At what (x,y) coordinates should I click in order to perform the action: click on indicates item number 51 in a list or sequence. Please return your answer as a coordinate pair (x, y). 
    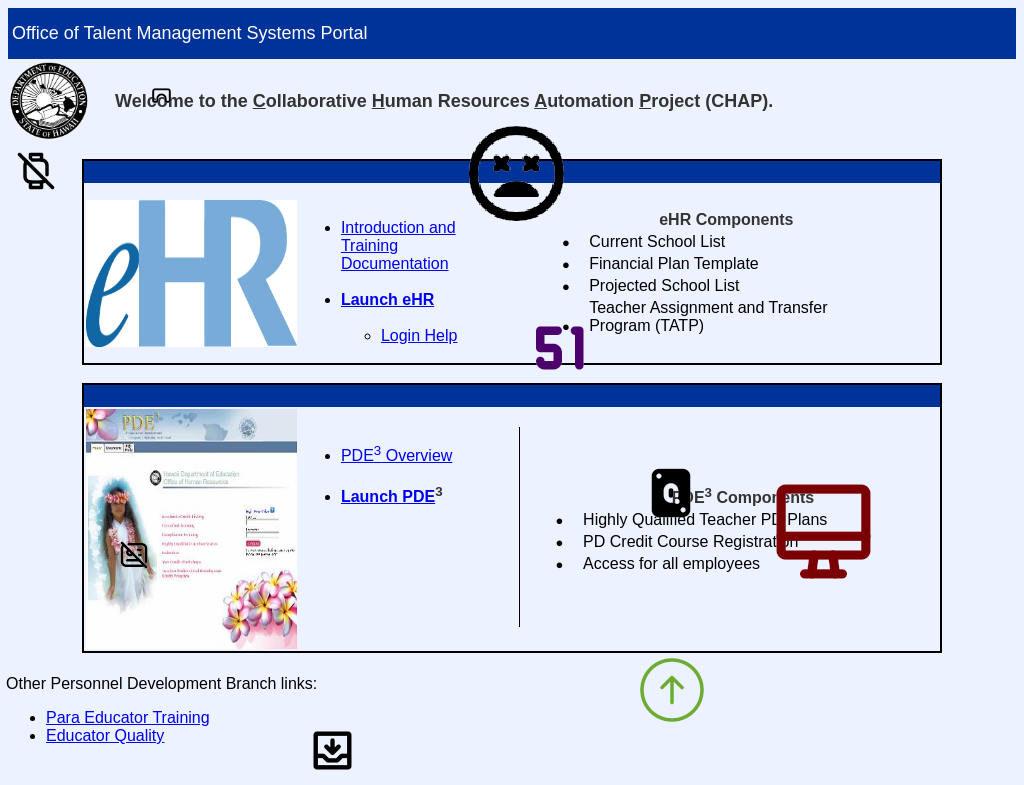
    Looking at the image, I should click on (562, 348).